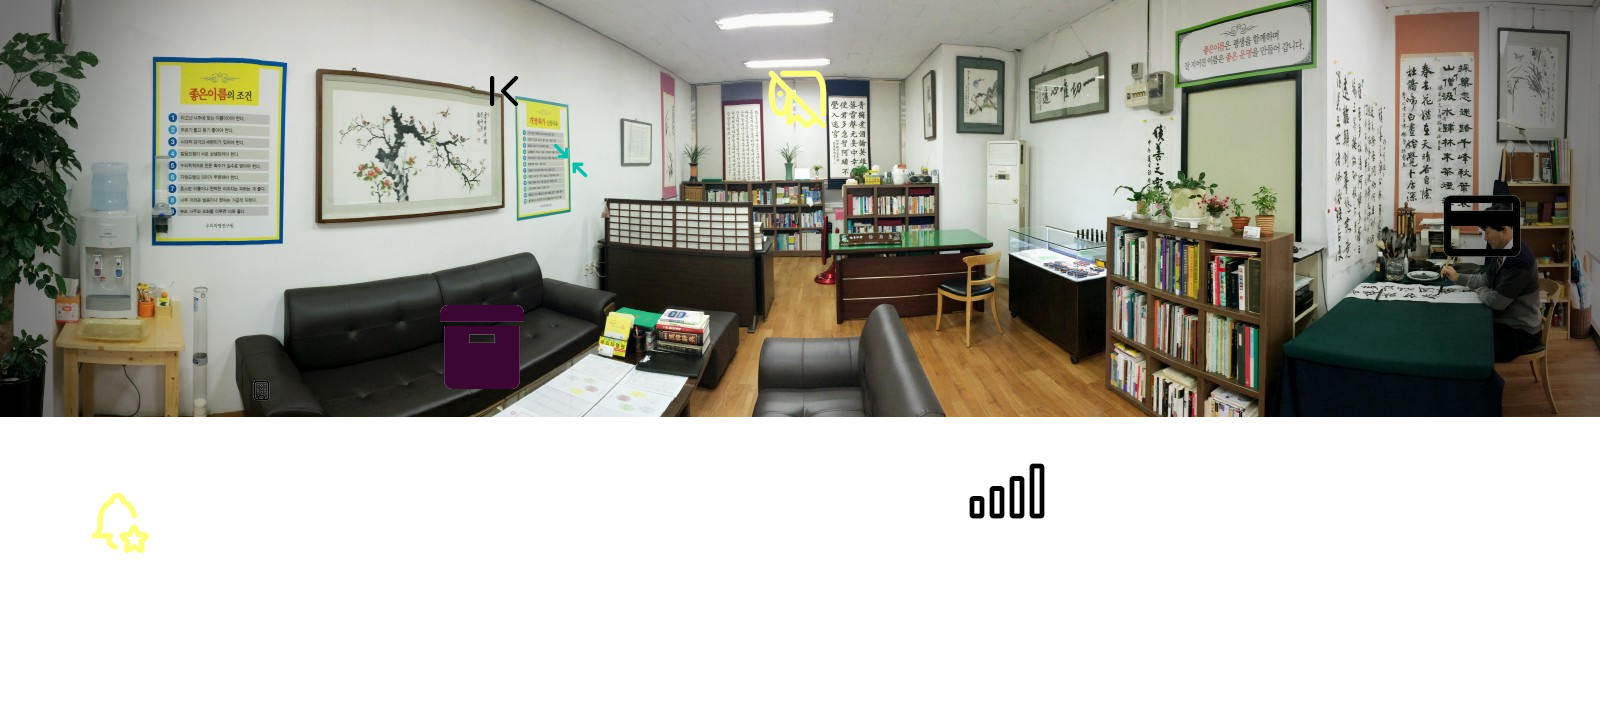  Describe the element at coordinates (570, 160) in the screenshot. I see `minimize or reduce window size` at that location.